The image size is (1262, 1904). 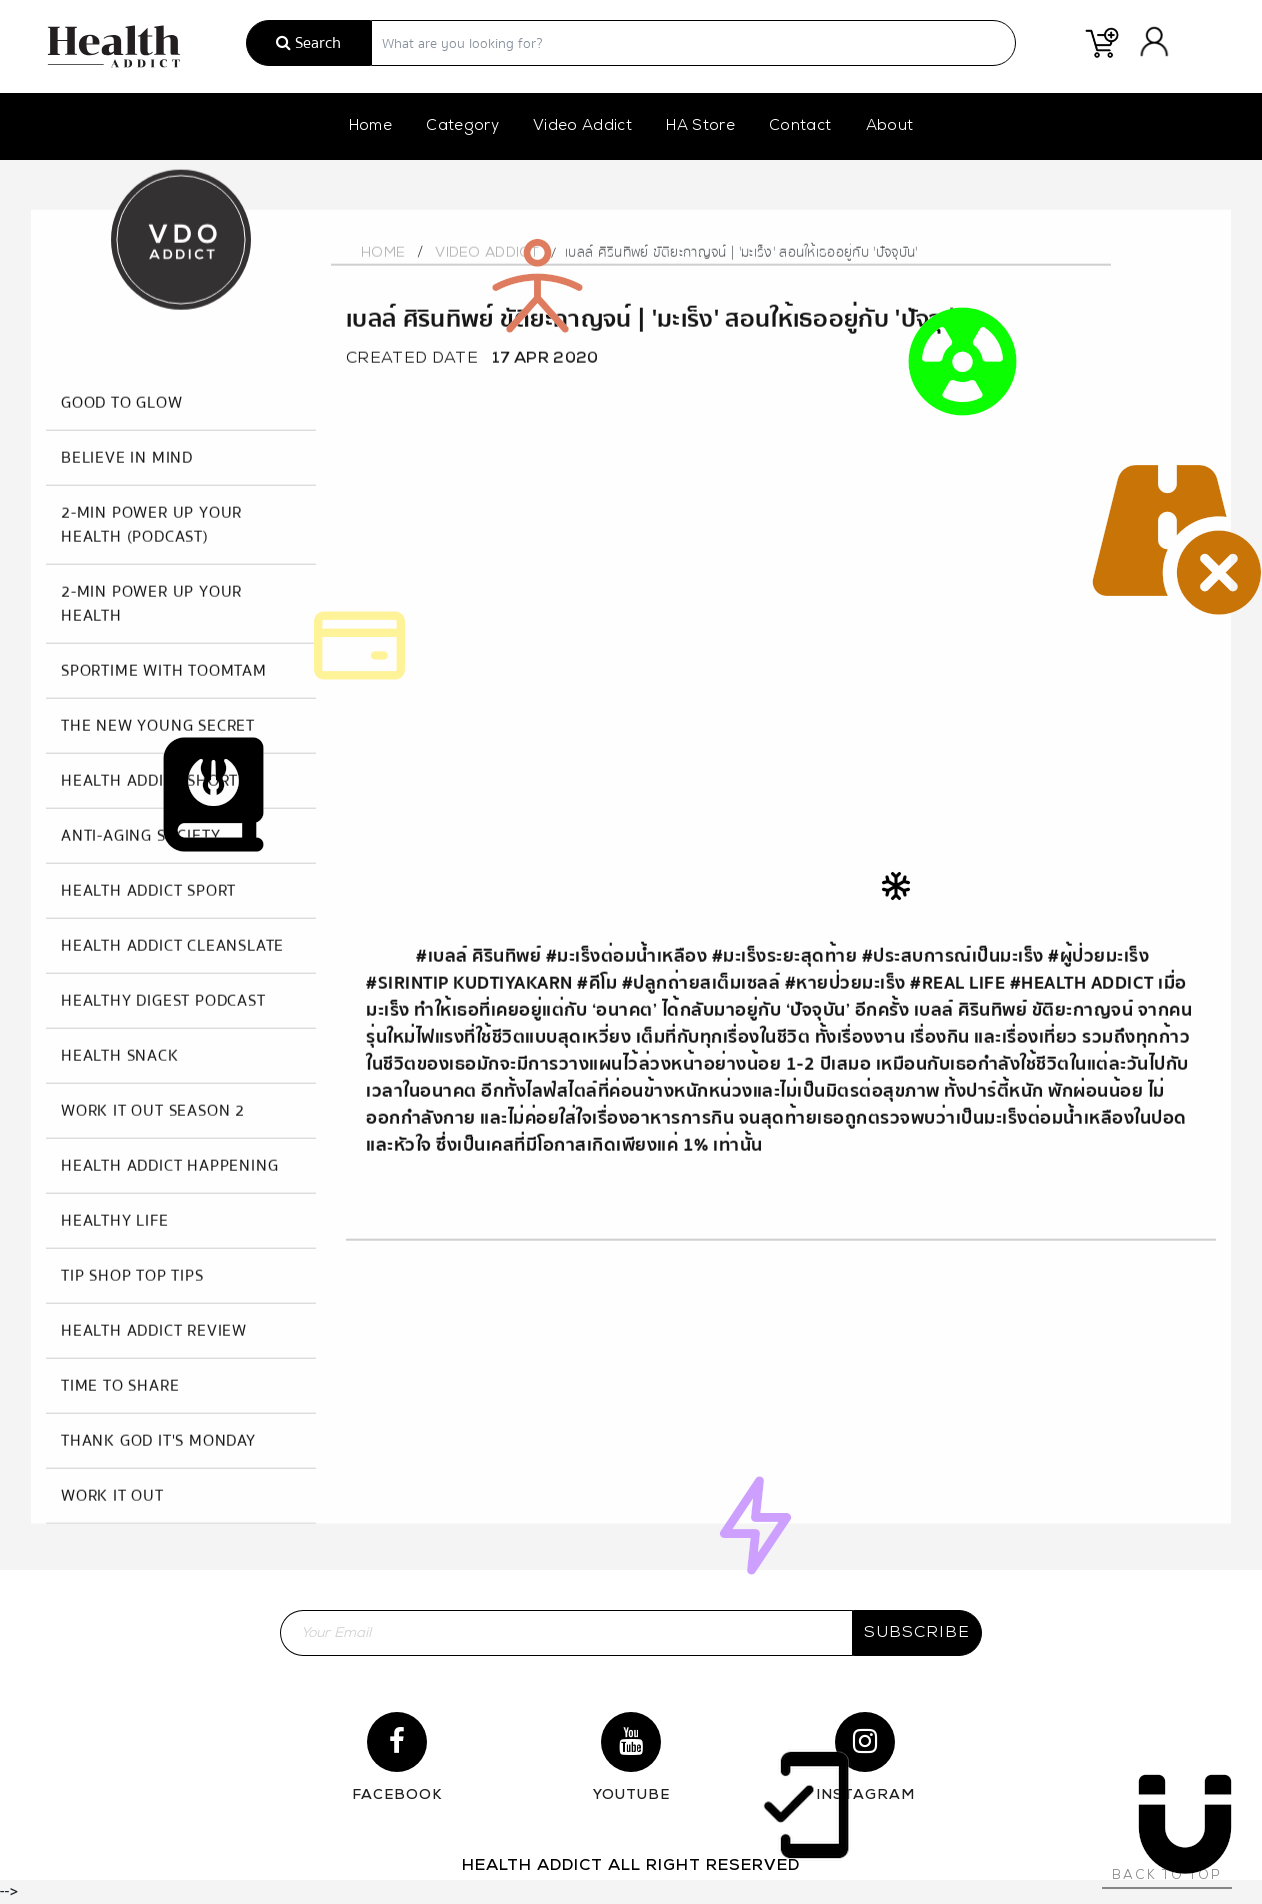 What do you see at coordinates (1167, 530) in the screenshot?
I see `road closure or blocked route` at bounding box center [1167, 530].